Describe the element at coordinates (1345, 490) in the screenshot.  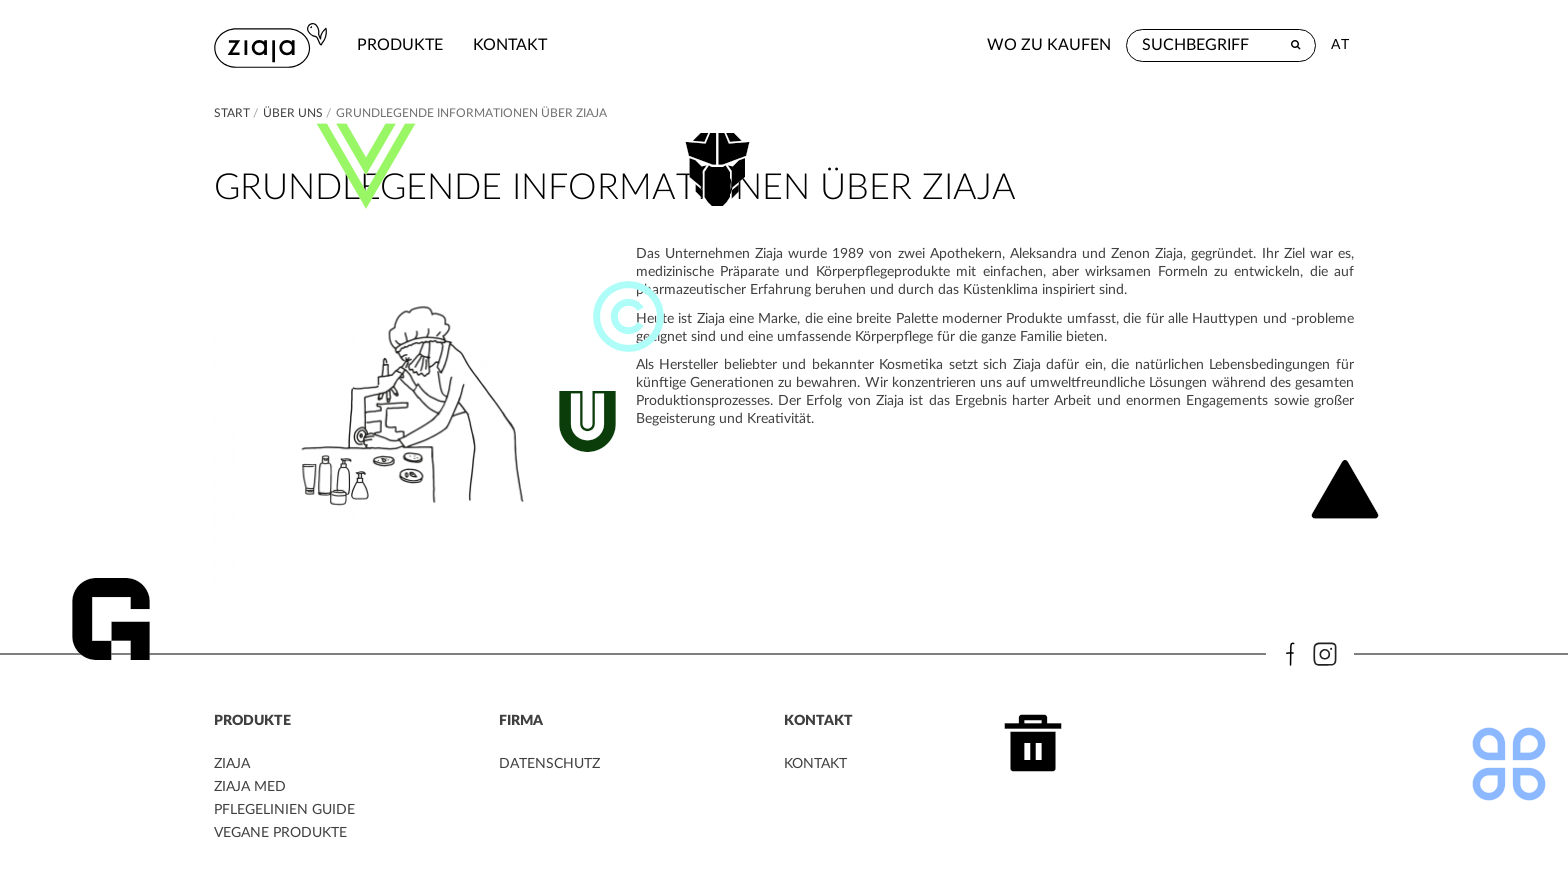
I see `play or start media content` at that location.